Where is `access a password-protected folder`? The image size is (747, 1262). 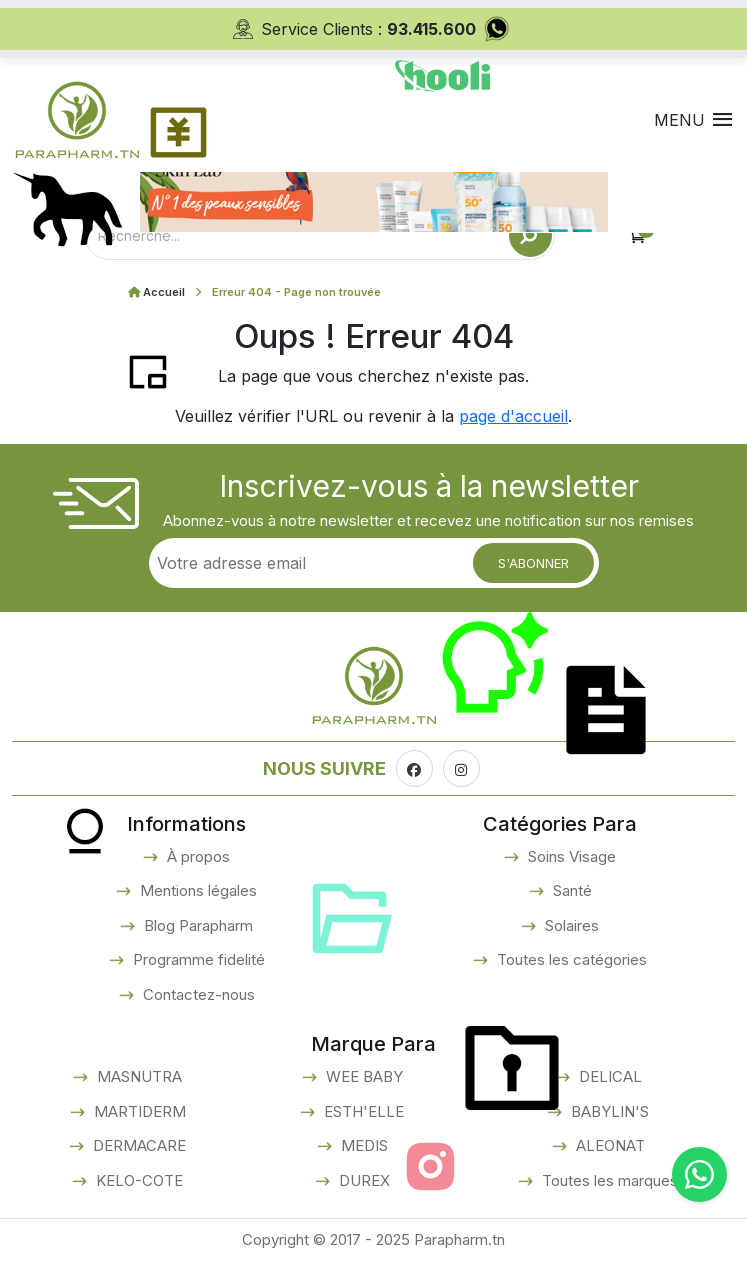 access a password-protected folder is located at coordinates (512, 1068).